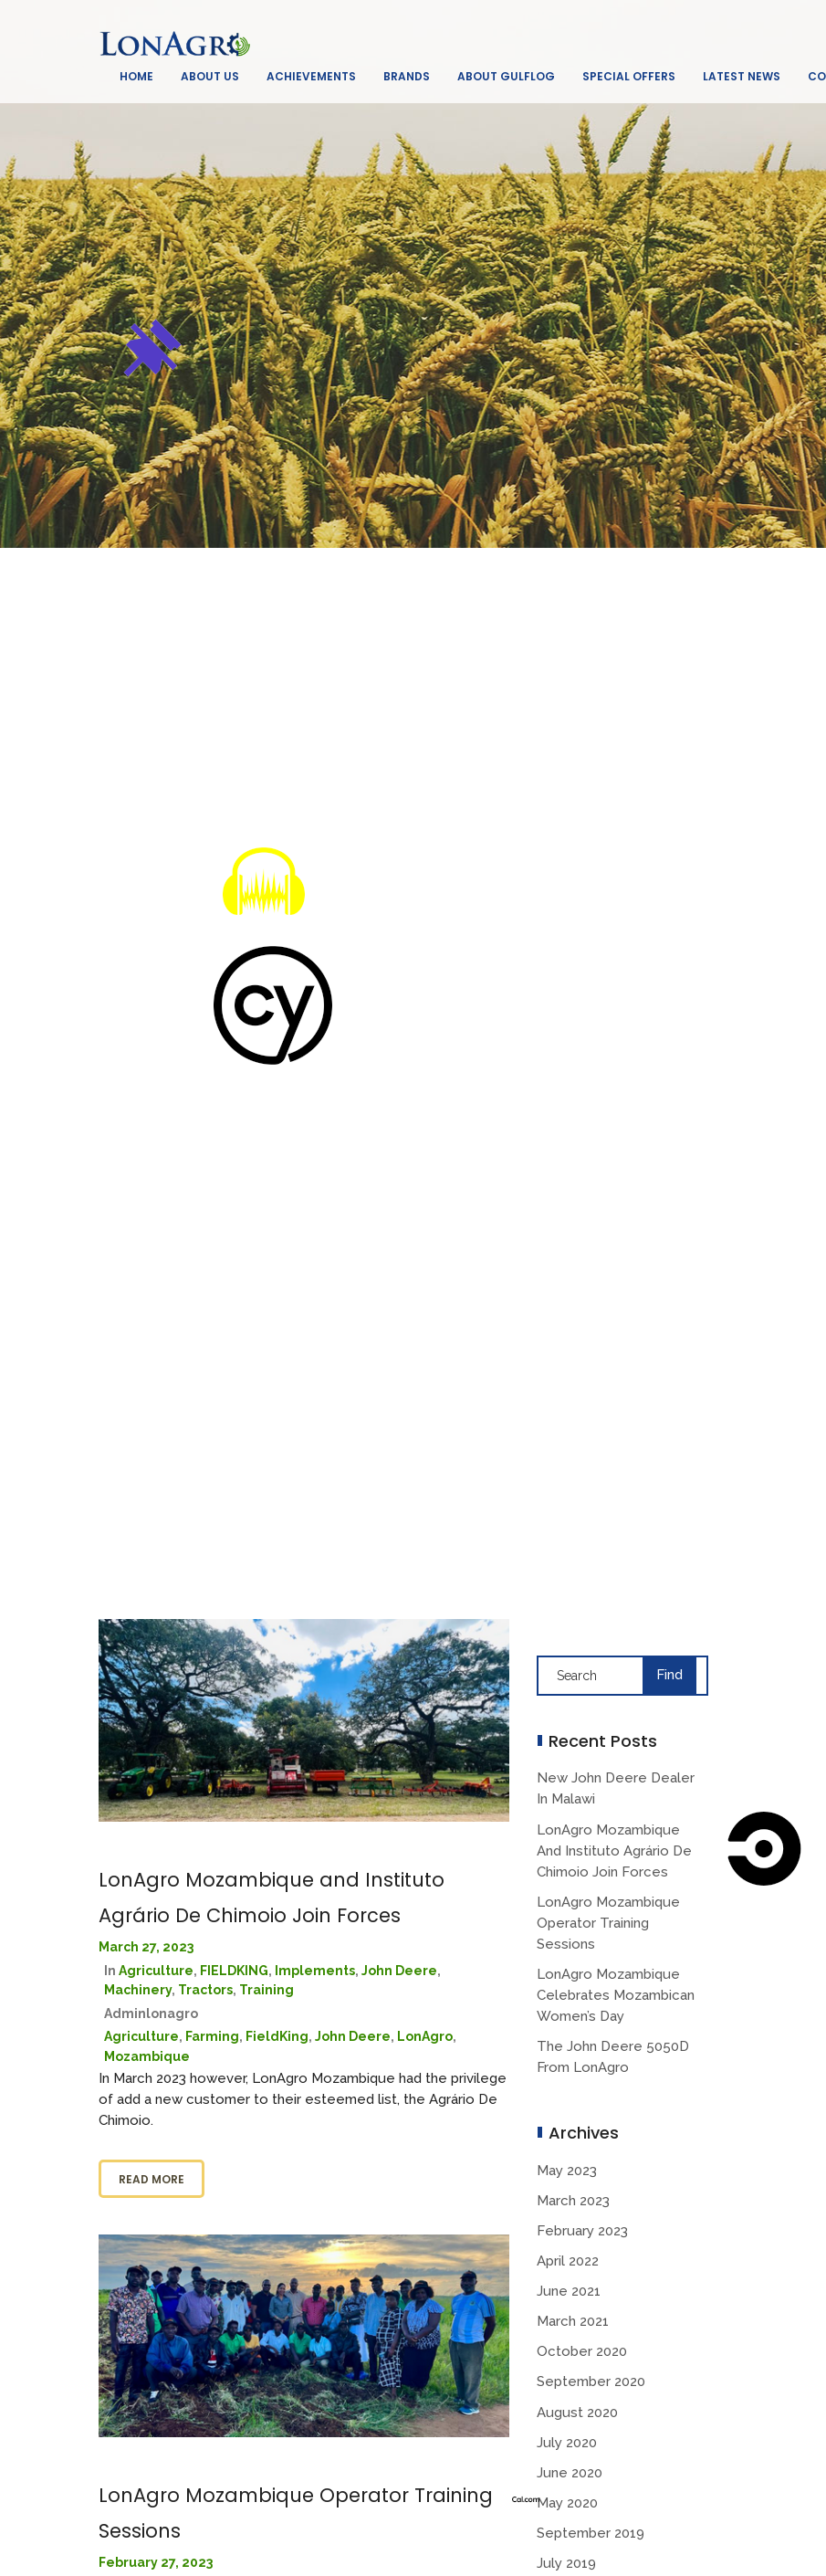 This screenshot has height=2576, width=826. What do you see at coordinates (273, 1005) in the screenshot?
I see `cypress testing framework logo` at bounding box center [273, 1005].